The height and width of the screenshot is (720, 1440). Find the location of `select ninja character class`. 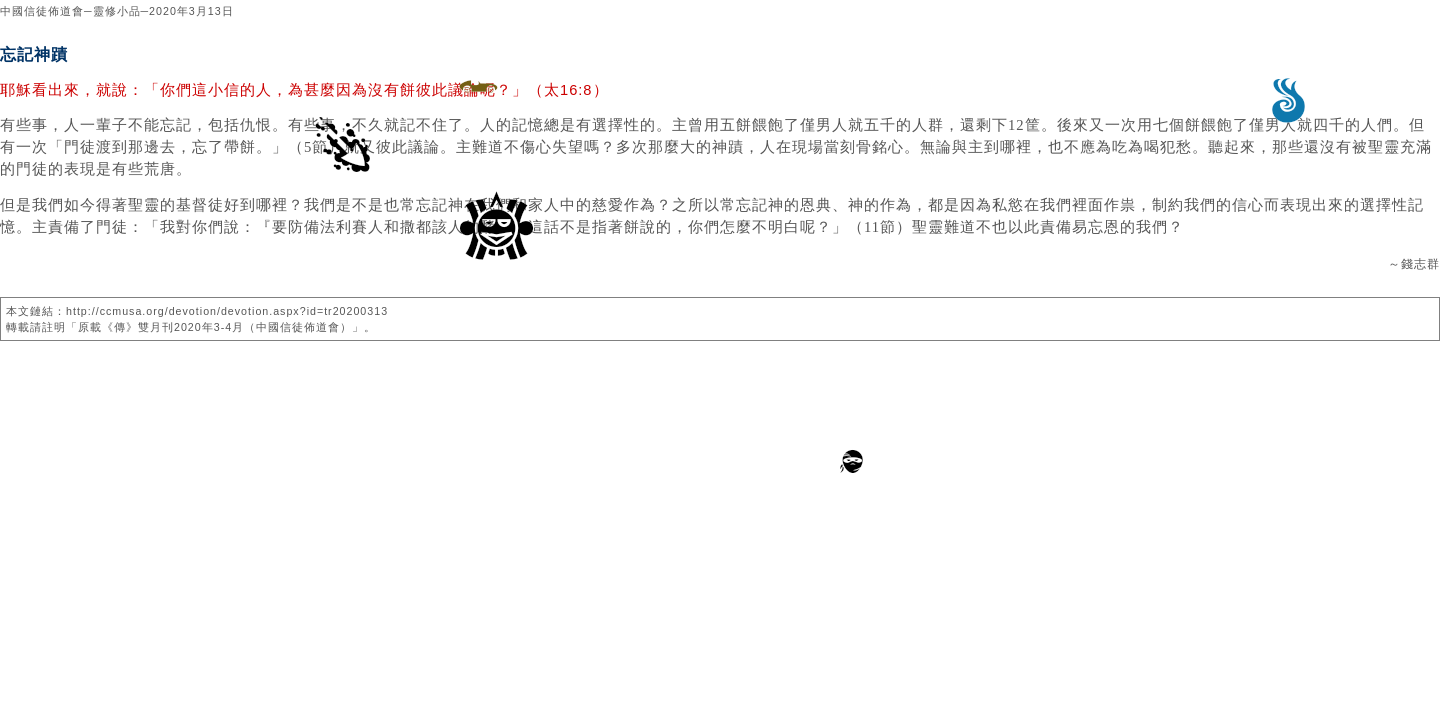

select ninja character class is located at coordinates (851, 461).